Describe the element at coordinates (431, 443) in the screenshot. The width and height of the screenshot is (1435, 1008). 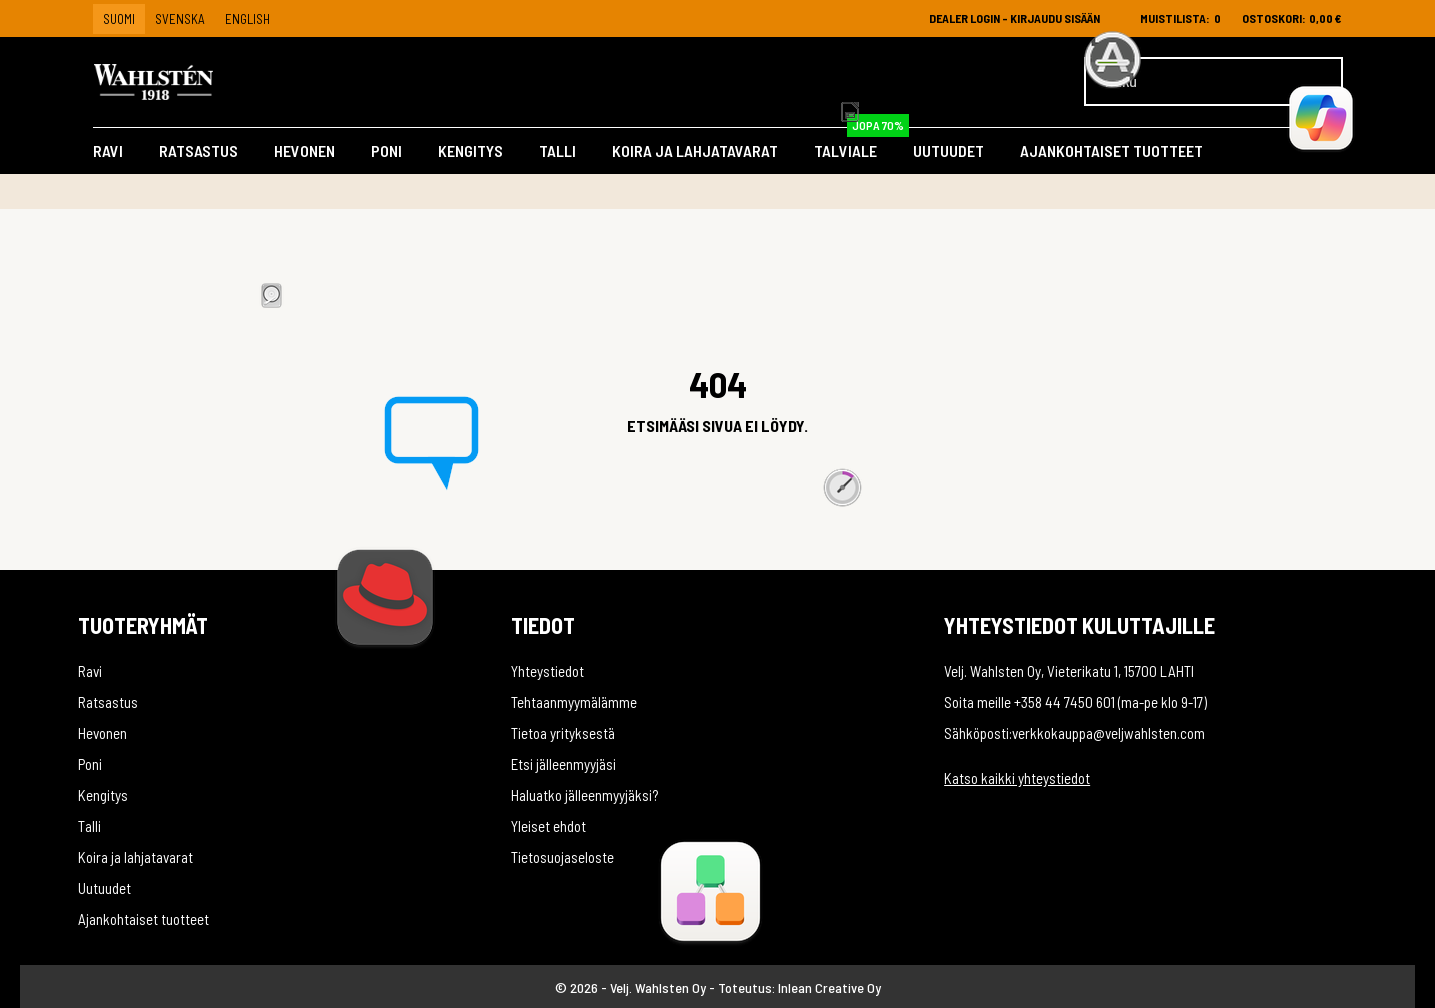
I see `keyboard input language indicator` at that location.